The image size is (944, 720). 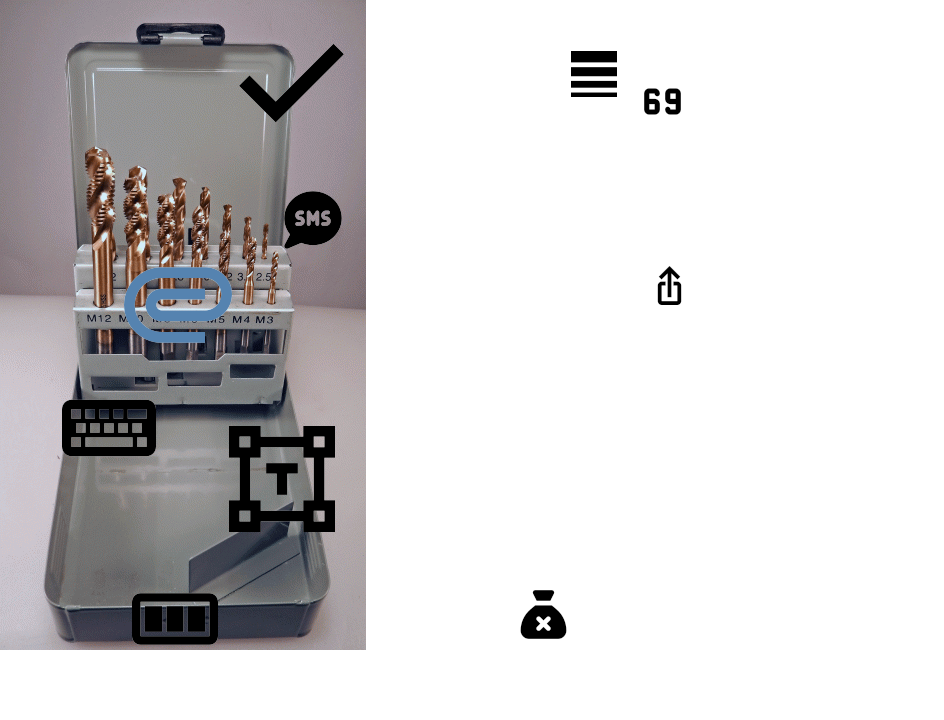 I want to click on attach a file to your message, so click(x=178, y=305).